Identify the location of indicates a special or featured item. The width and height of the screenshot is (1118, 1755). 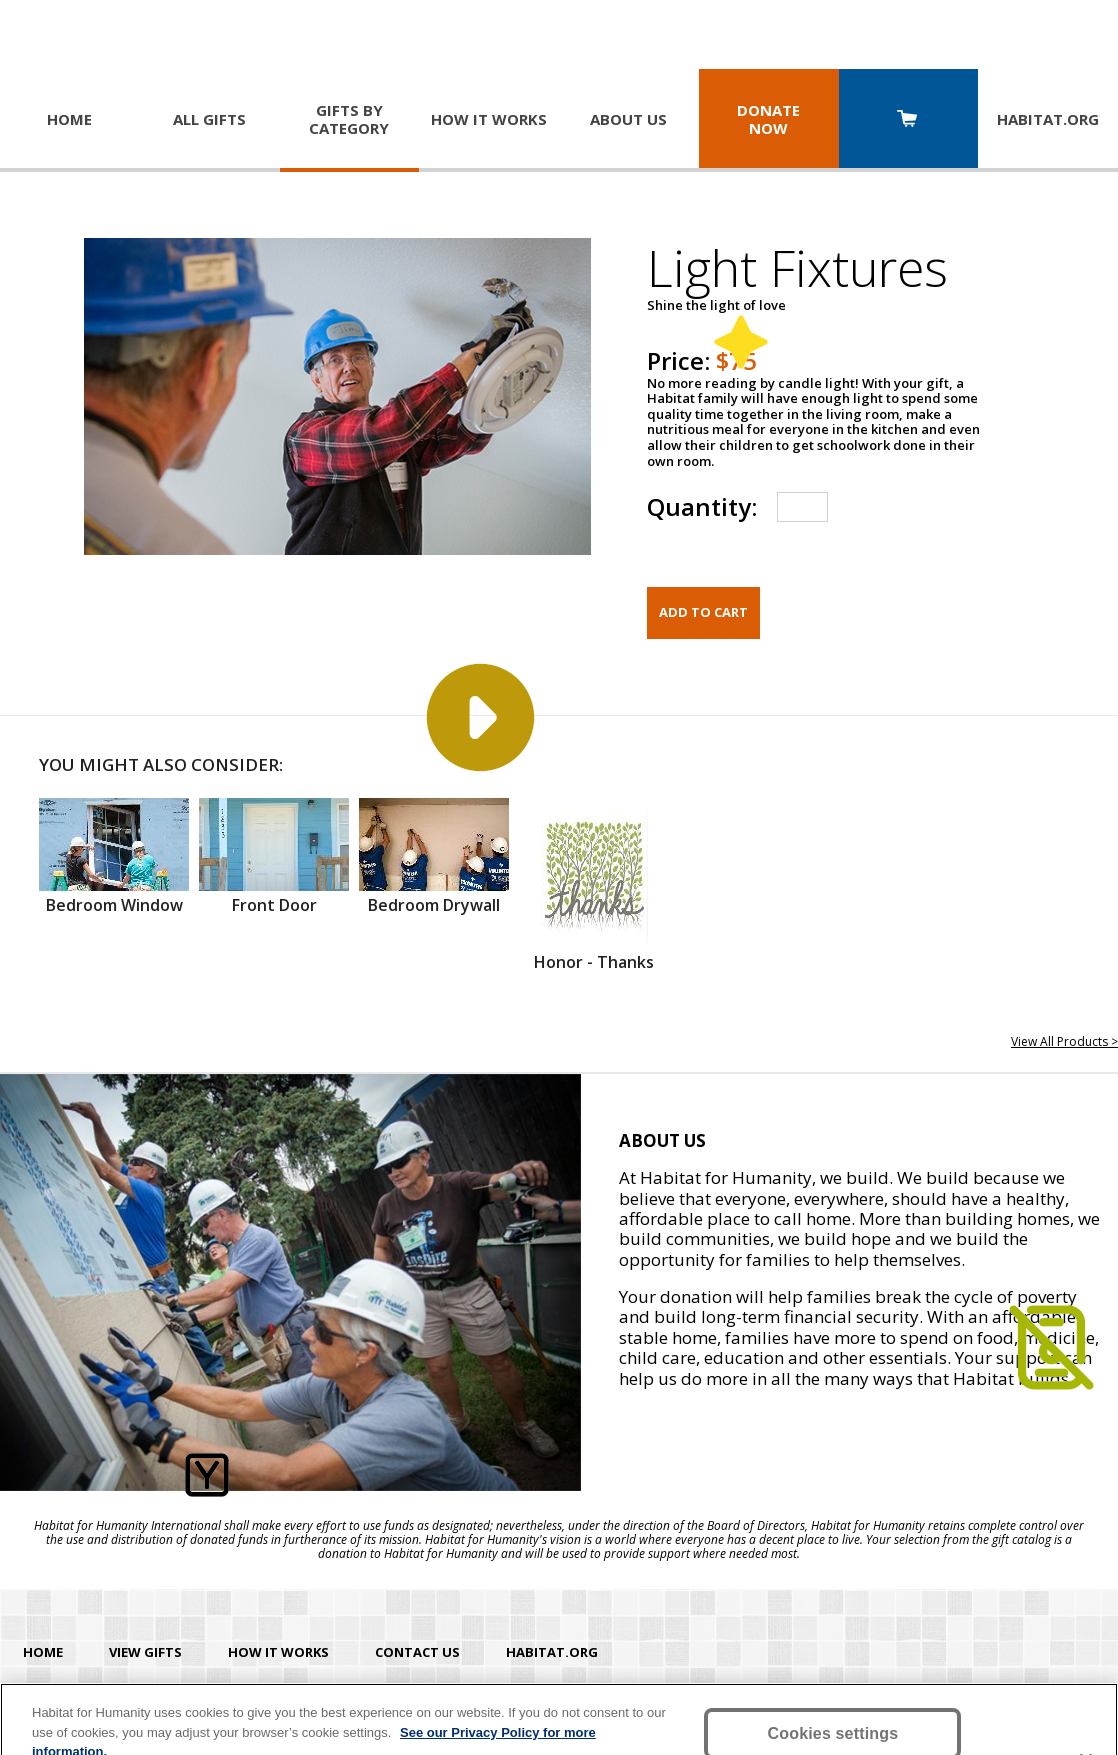
(741, 342).